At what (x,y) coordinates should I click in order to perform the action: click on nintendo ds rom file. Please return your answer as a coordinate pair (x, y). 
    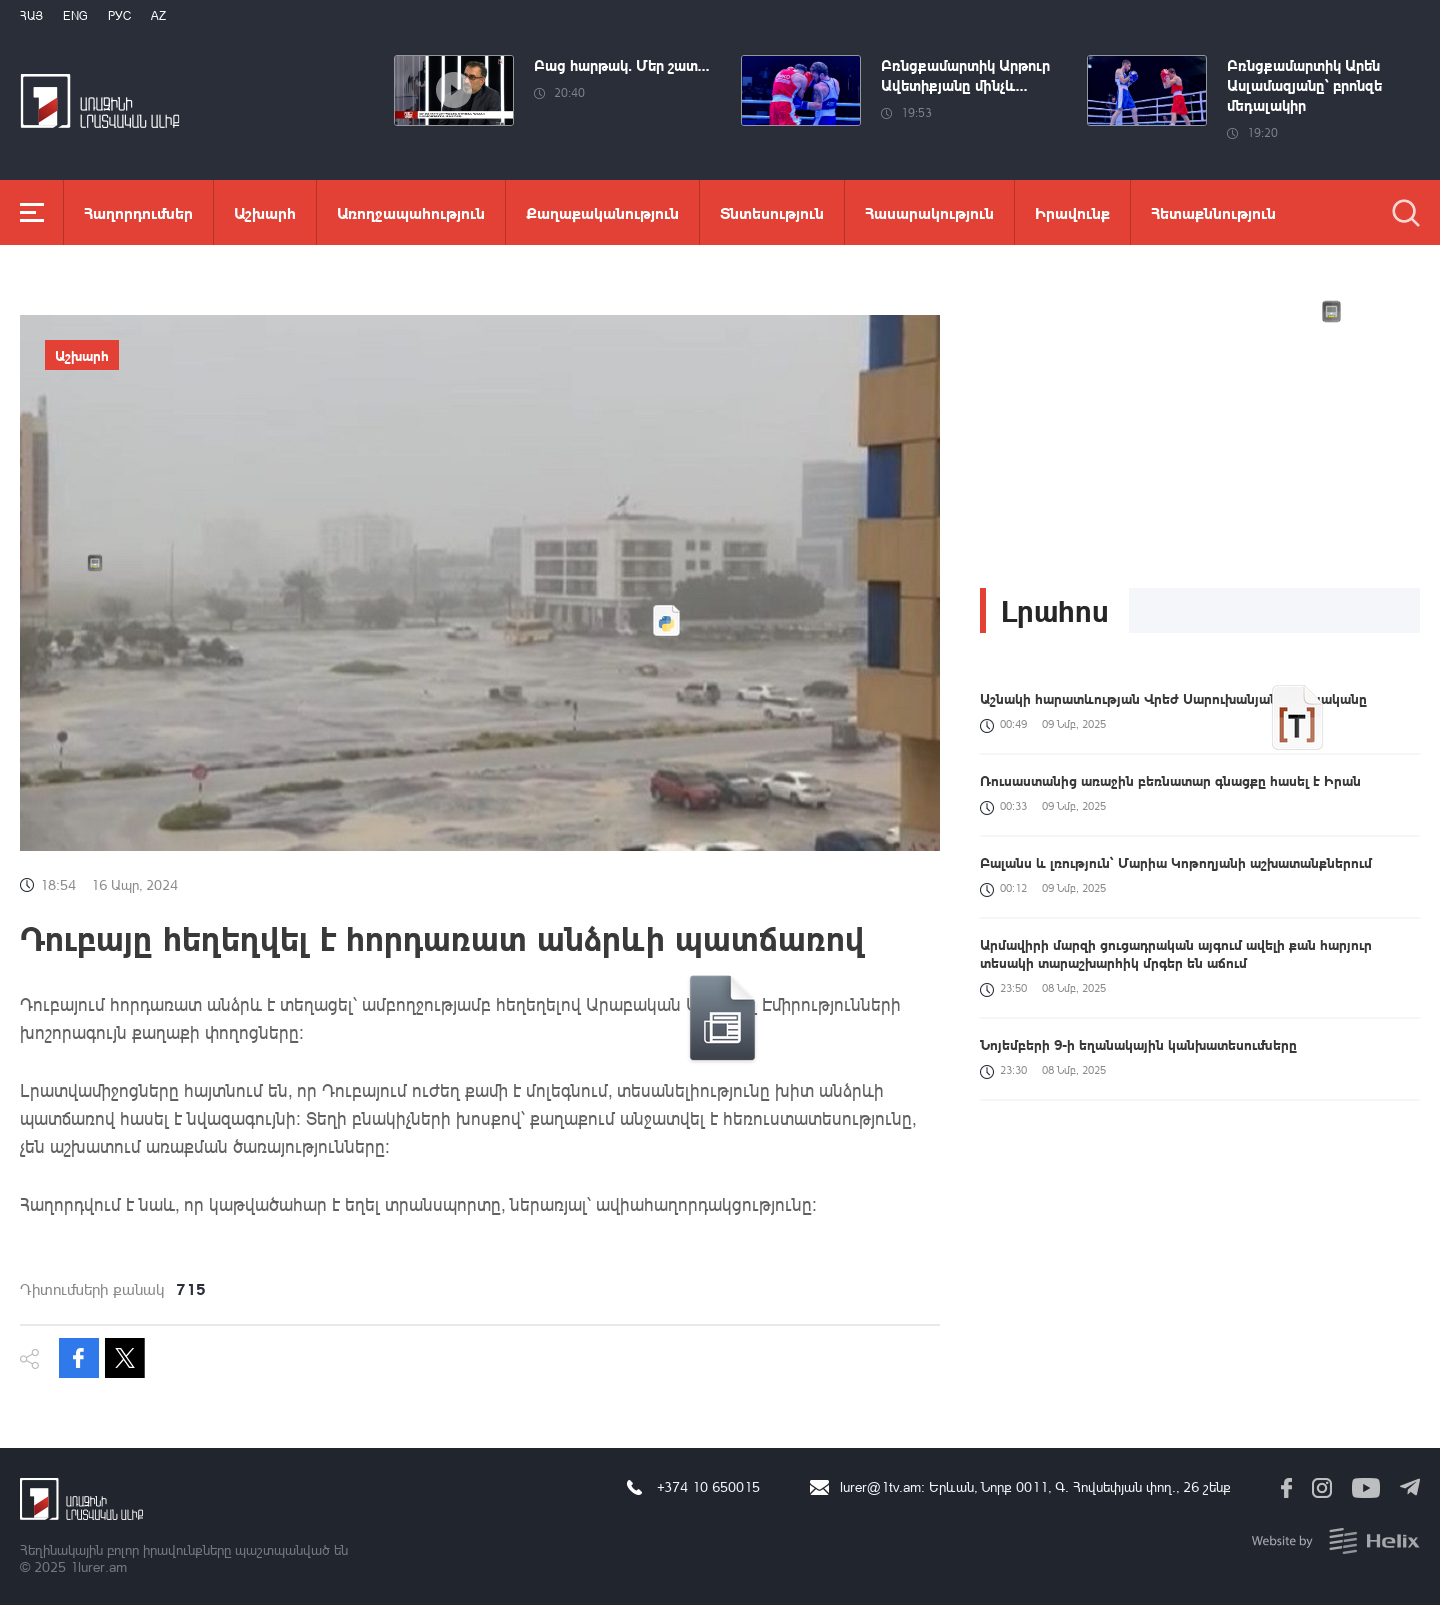
    Looking at the image, I should click on (95, 563).